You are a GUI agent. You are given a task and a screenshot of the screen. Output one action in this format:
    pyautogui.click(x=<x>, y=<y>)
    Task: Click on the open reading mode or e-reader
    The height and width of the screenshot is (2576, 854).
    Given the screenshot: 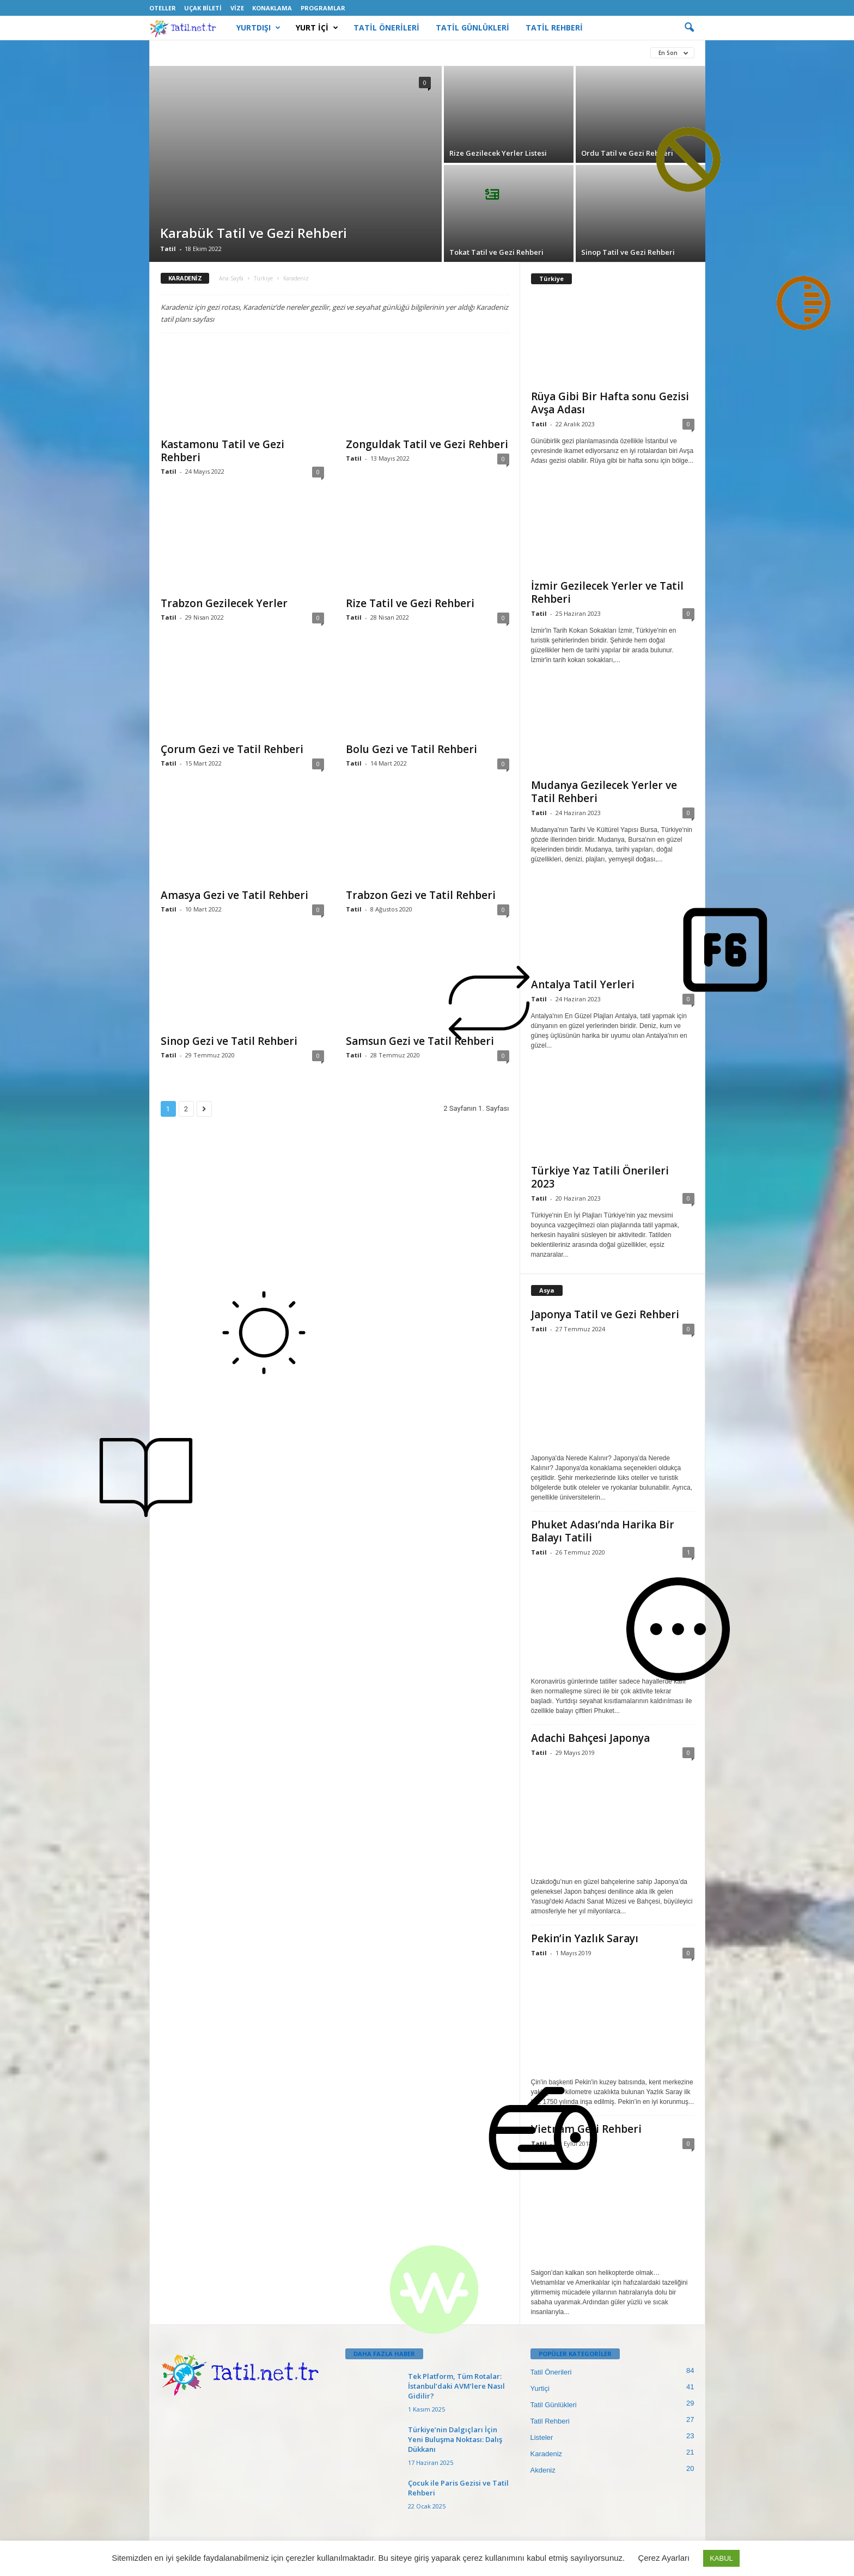 What is the action you would take?
    pyautogui.click(x=146, y=1471)
    